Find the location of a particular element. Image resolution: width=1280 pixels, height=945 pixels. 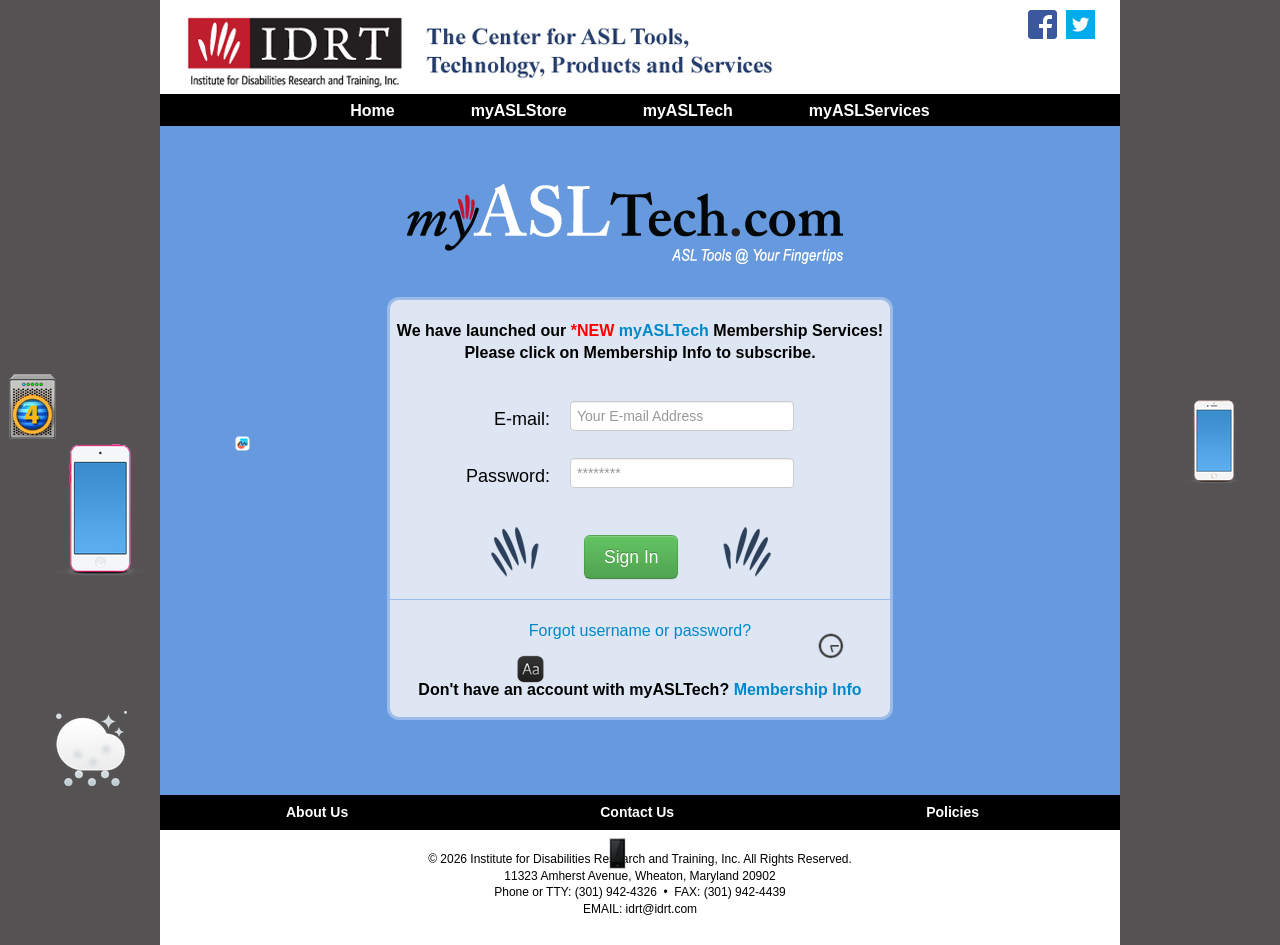

iPod Touch device connected is located at coordinates (100, 510).